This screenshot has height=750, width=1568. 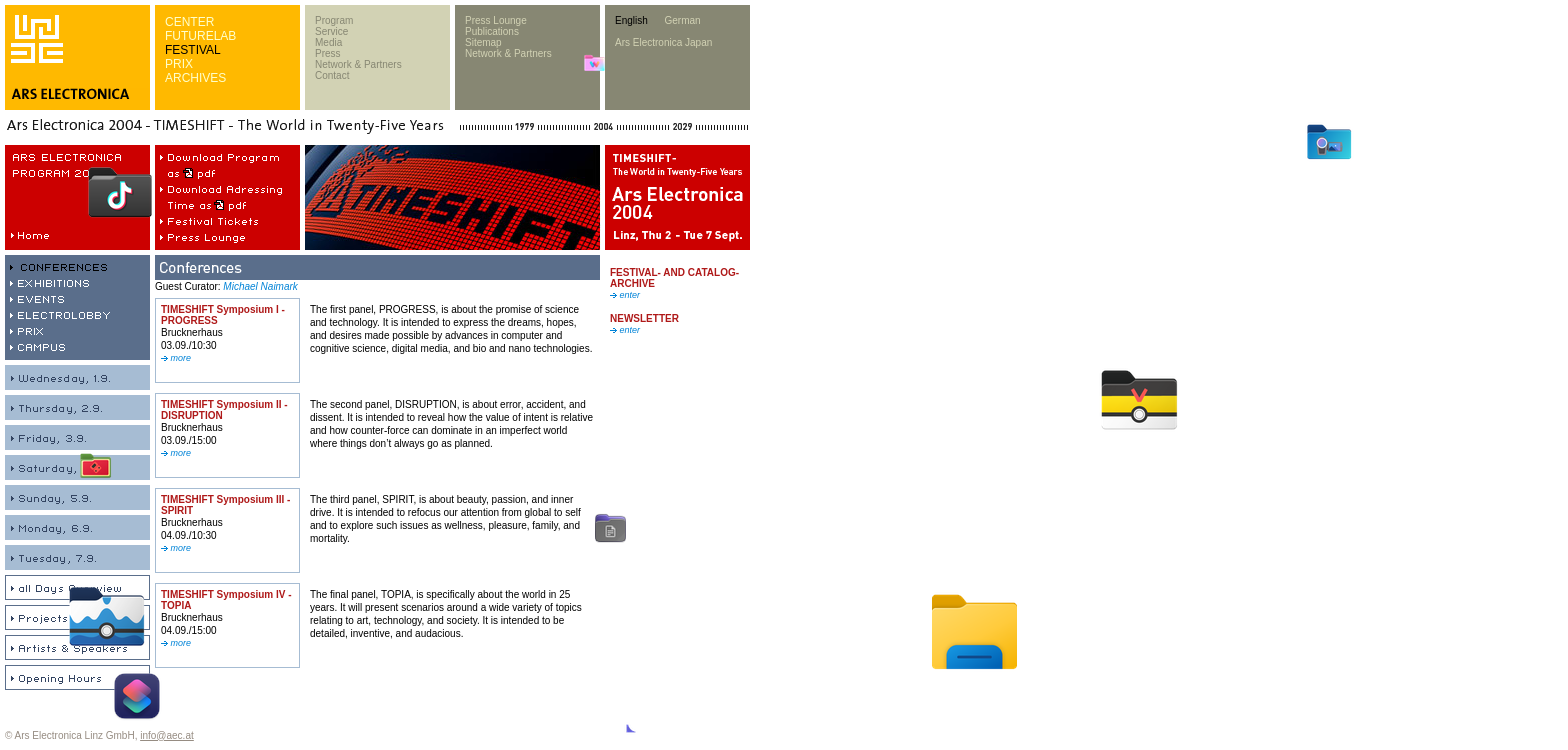 What do you see at coordinates (137, 696) in the screenshot?
I see `open the shortcuts app to create or run automations` at bounding box center [137, 696].